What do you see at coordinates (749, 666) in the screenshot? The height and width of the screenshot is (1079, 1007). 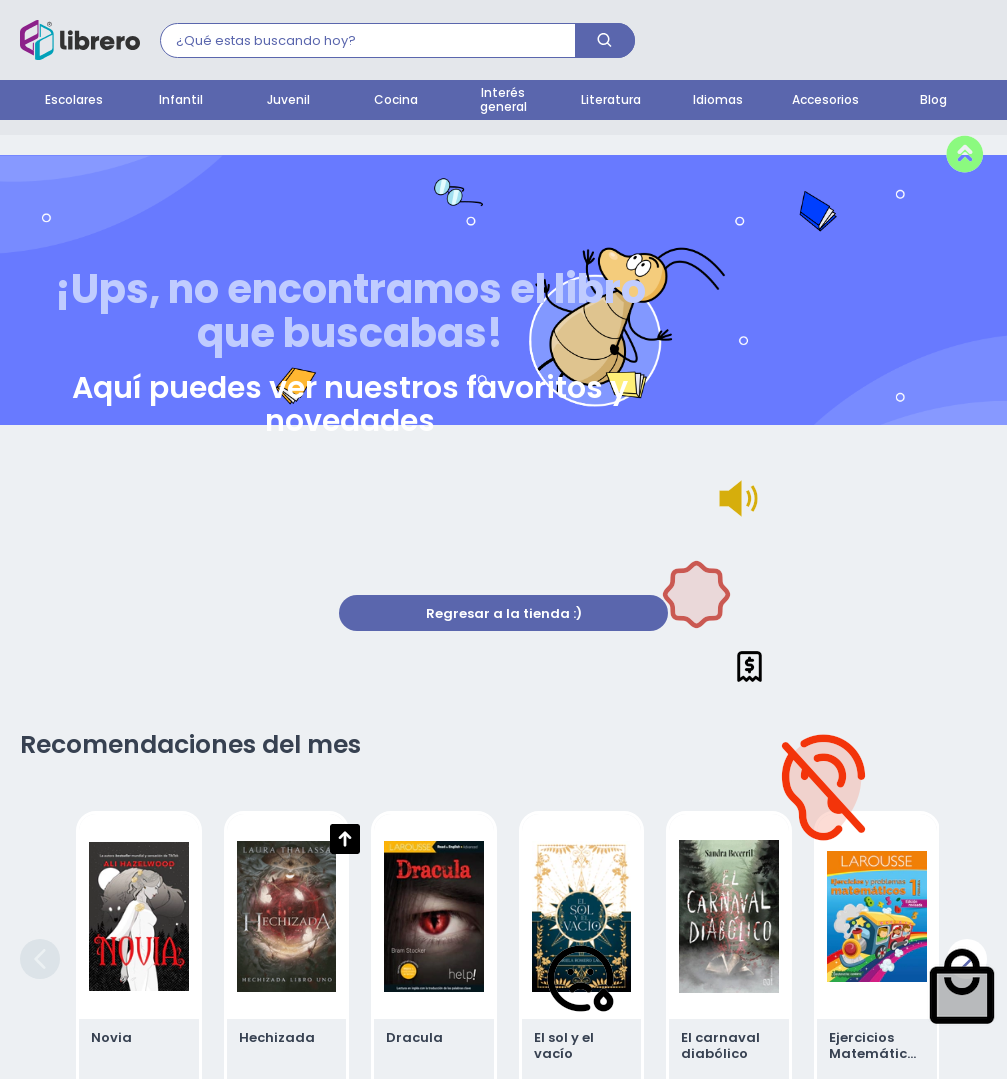 I see `view purchase receipt or transaction details` at bounding box center [749, 666].